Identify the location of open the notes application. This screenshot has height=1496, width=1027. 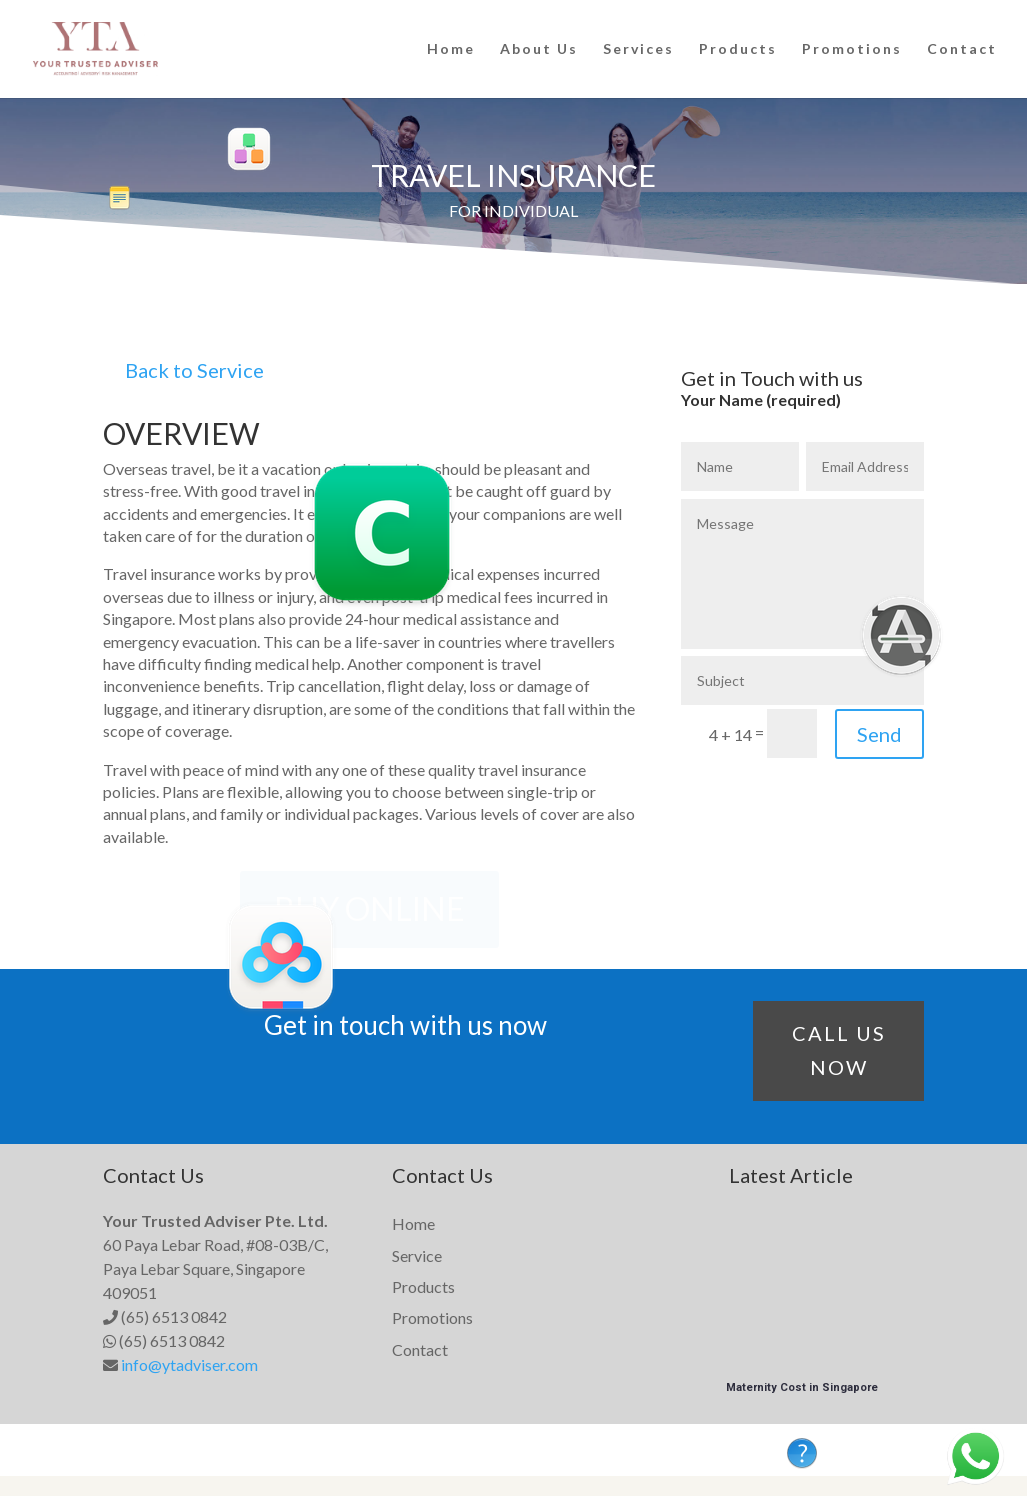
(119, 197).